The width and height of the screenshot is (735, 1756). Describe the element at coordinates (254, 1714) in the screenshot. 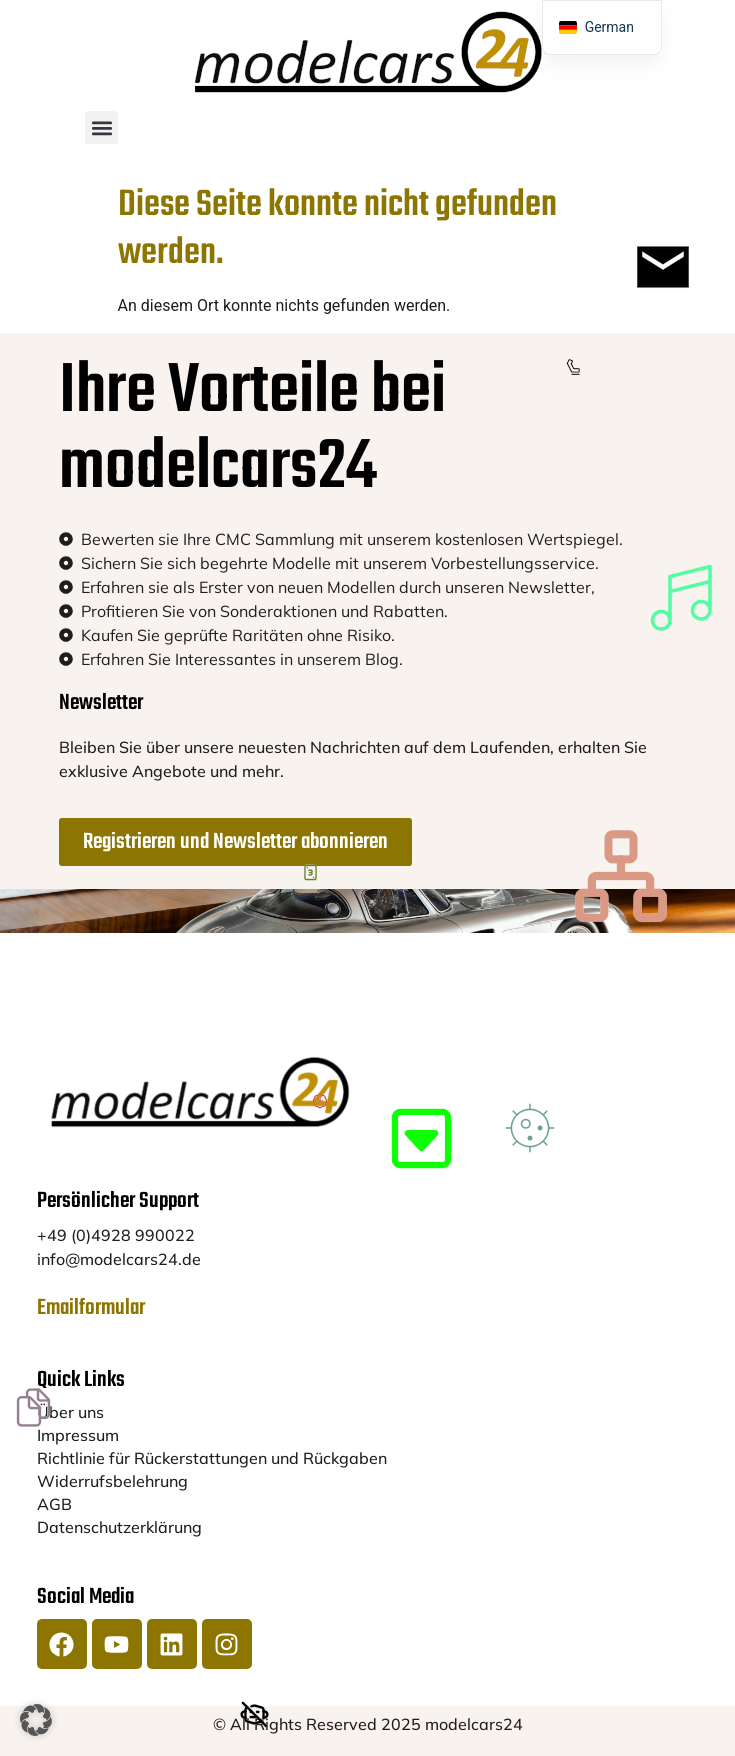

I see `face mask not required` at that location.